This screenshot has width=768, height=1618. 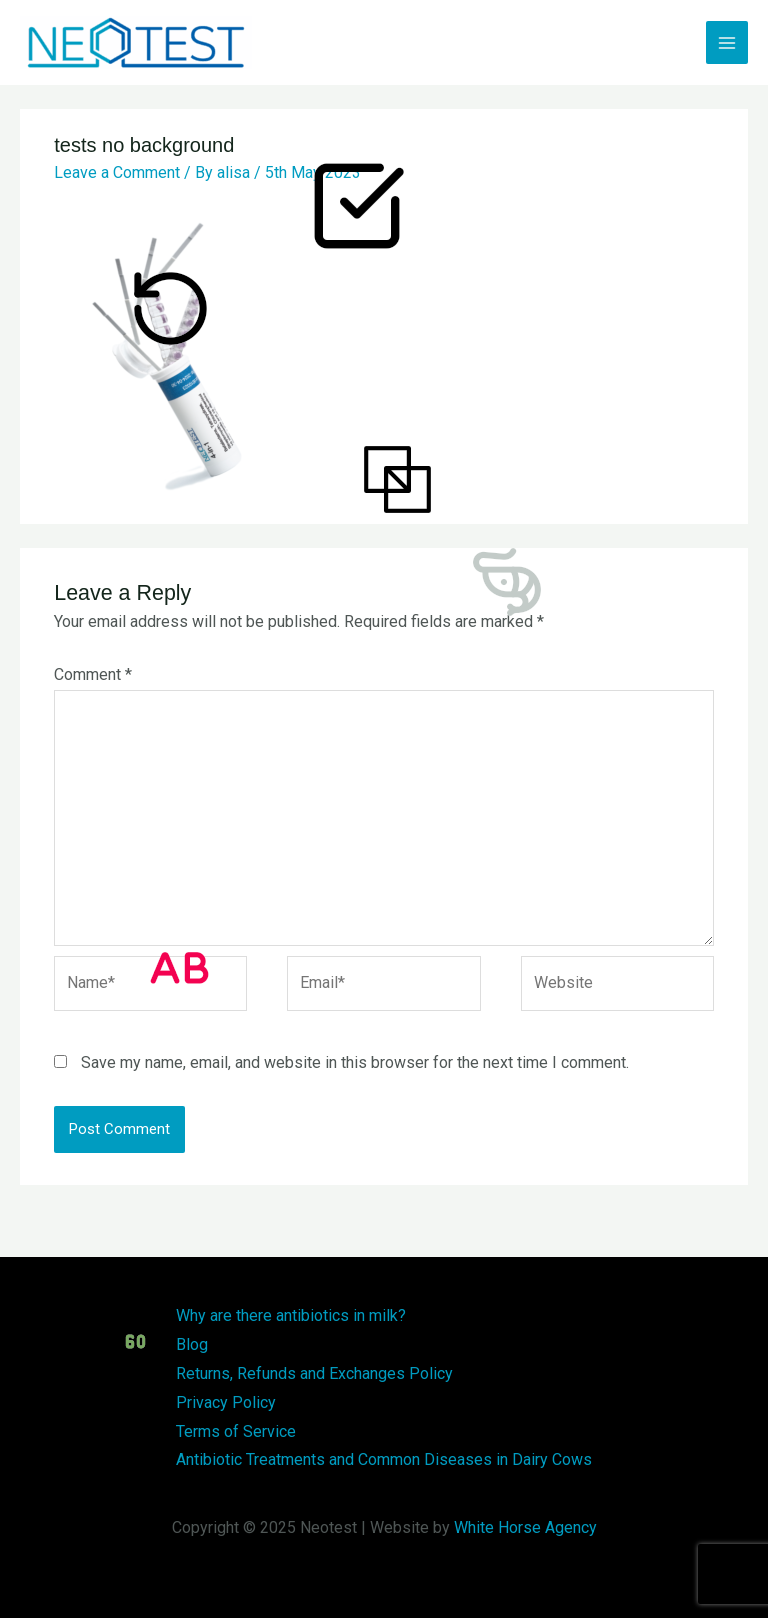 What do you see at coordinates (179, 970) in the screenshot?
I see `toggle uppercase text formatting` at bounding box center [179, 970].